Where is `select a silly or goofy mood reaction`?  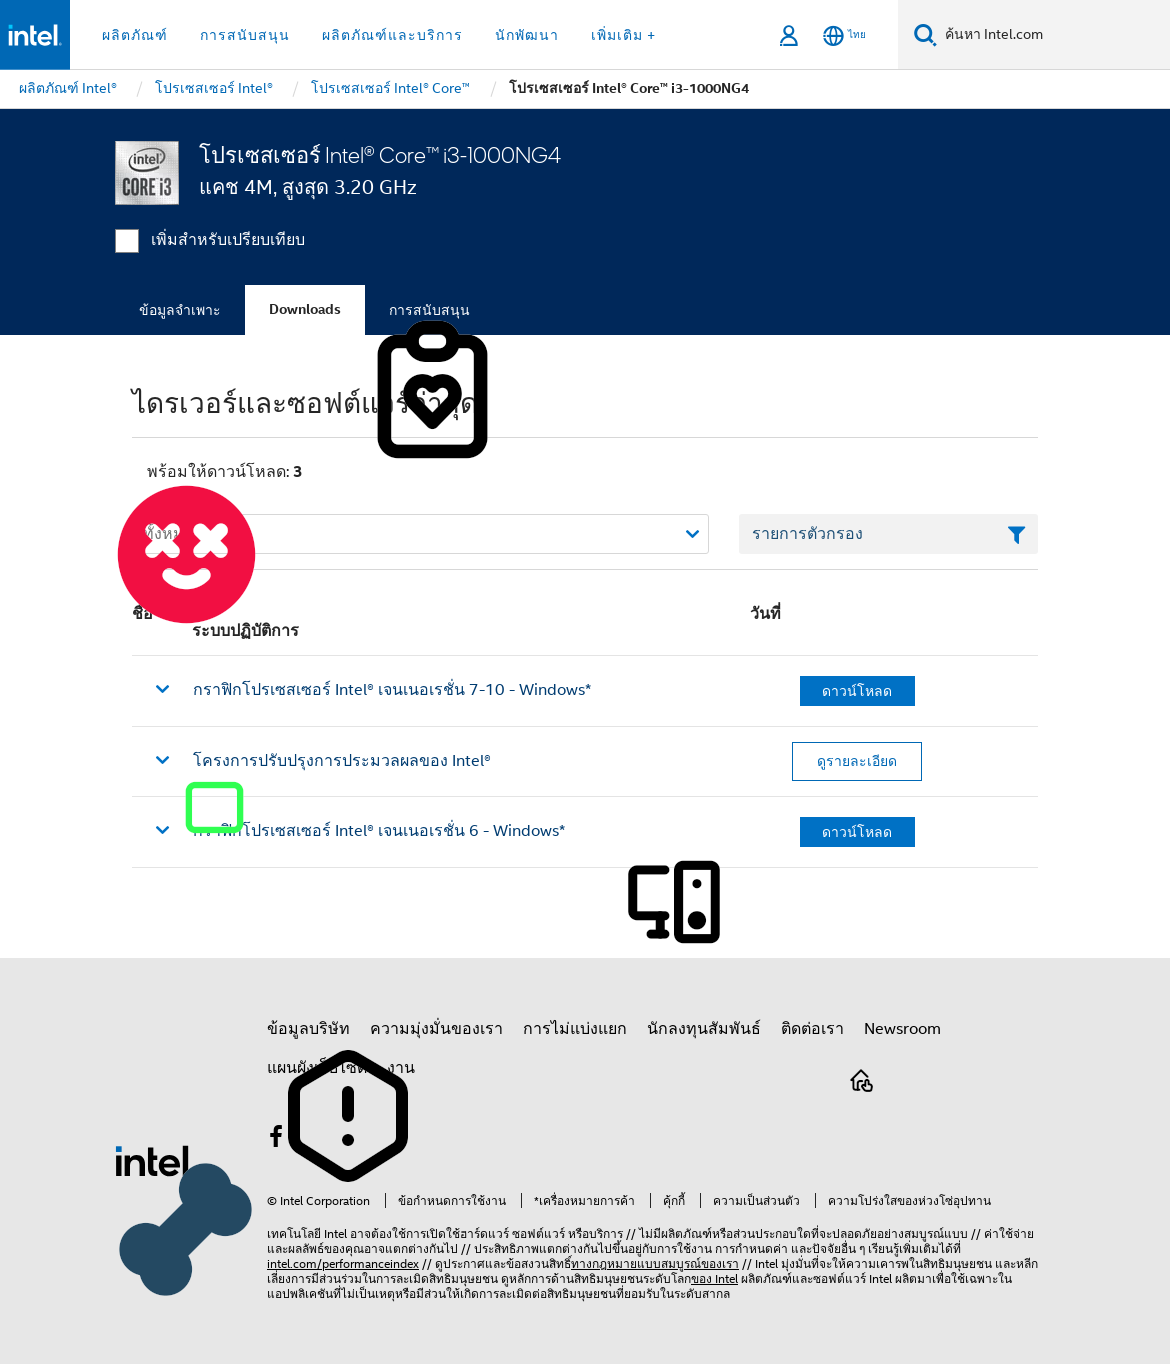
select a silly or goofy mood reaction is located at coordinates (186, 554).